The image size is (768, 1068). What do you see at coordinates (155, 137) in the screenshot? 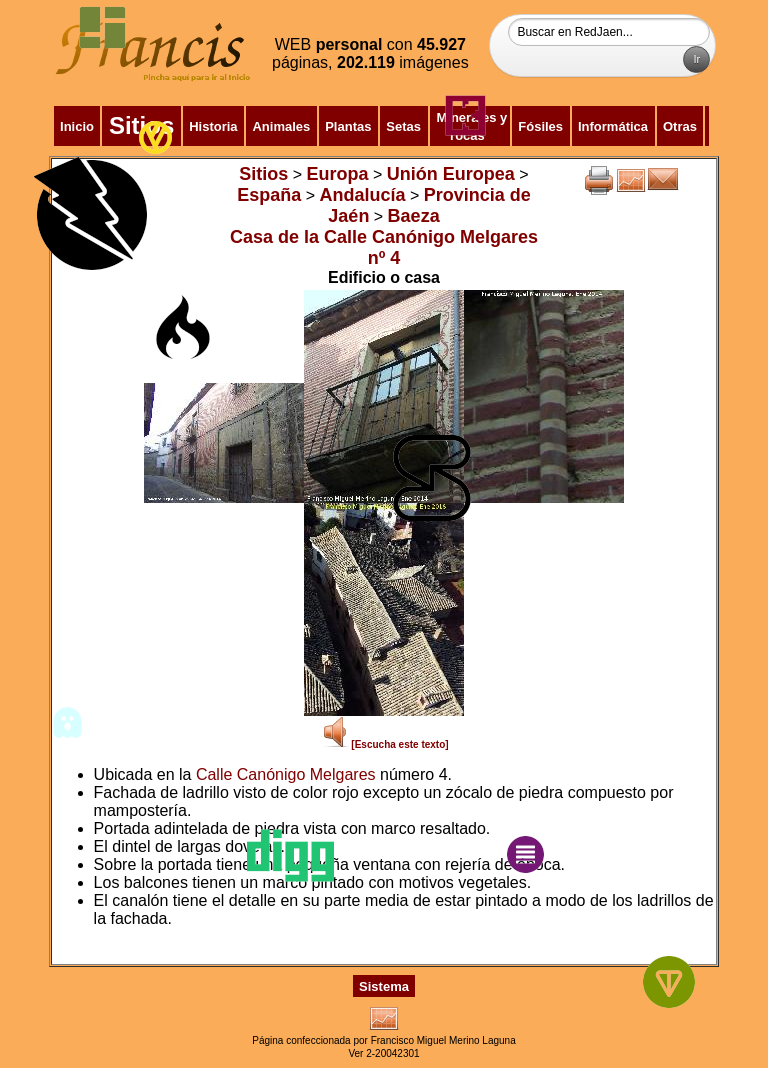
I see `fozzy hosting service logo` at bounding box center [155, 137].